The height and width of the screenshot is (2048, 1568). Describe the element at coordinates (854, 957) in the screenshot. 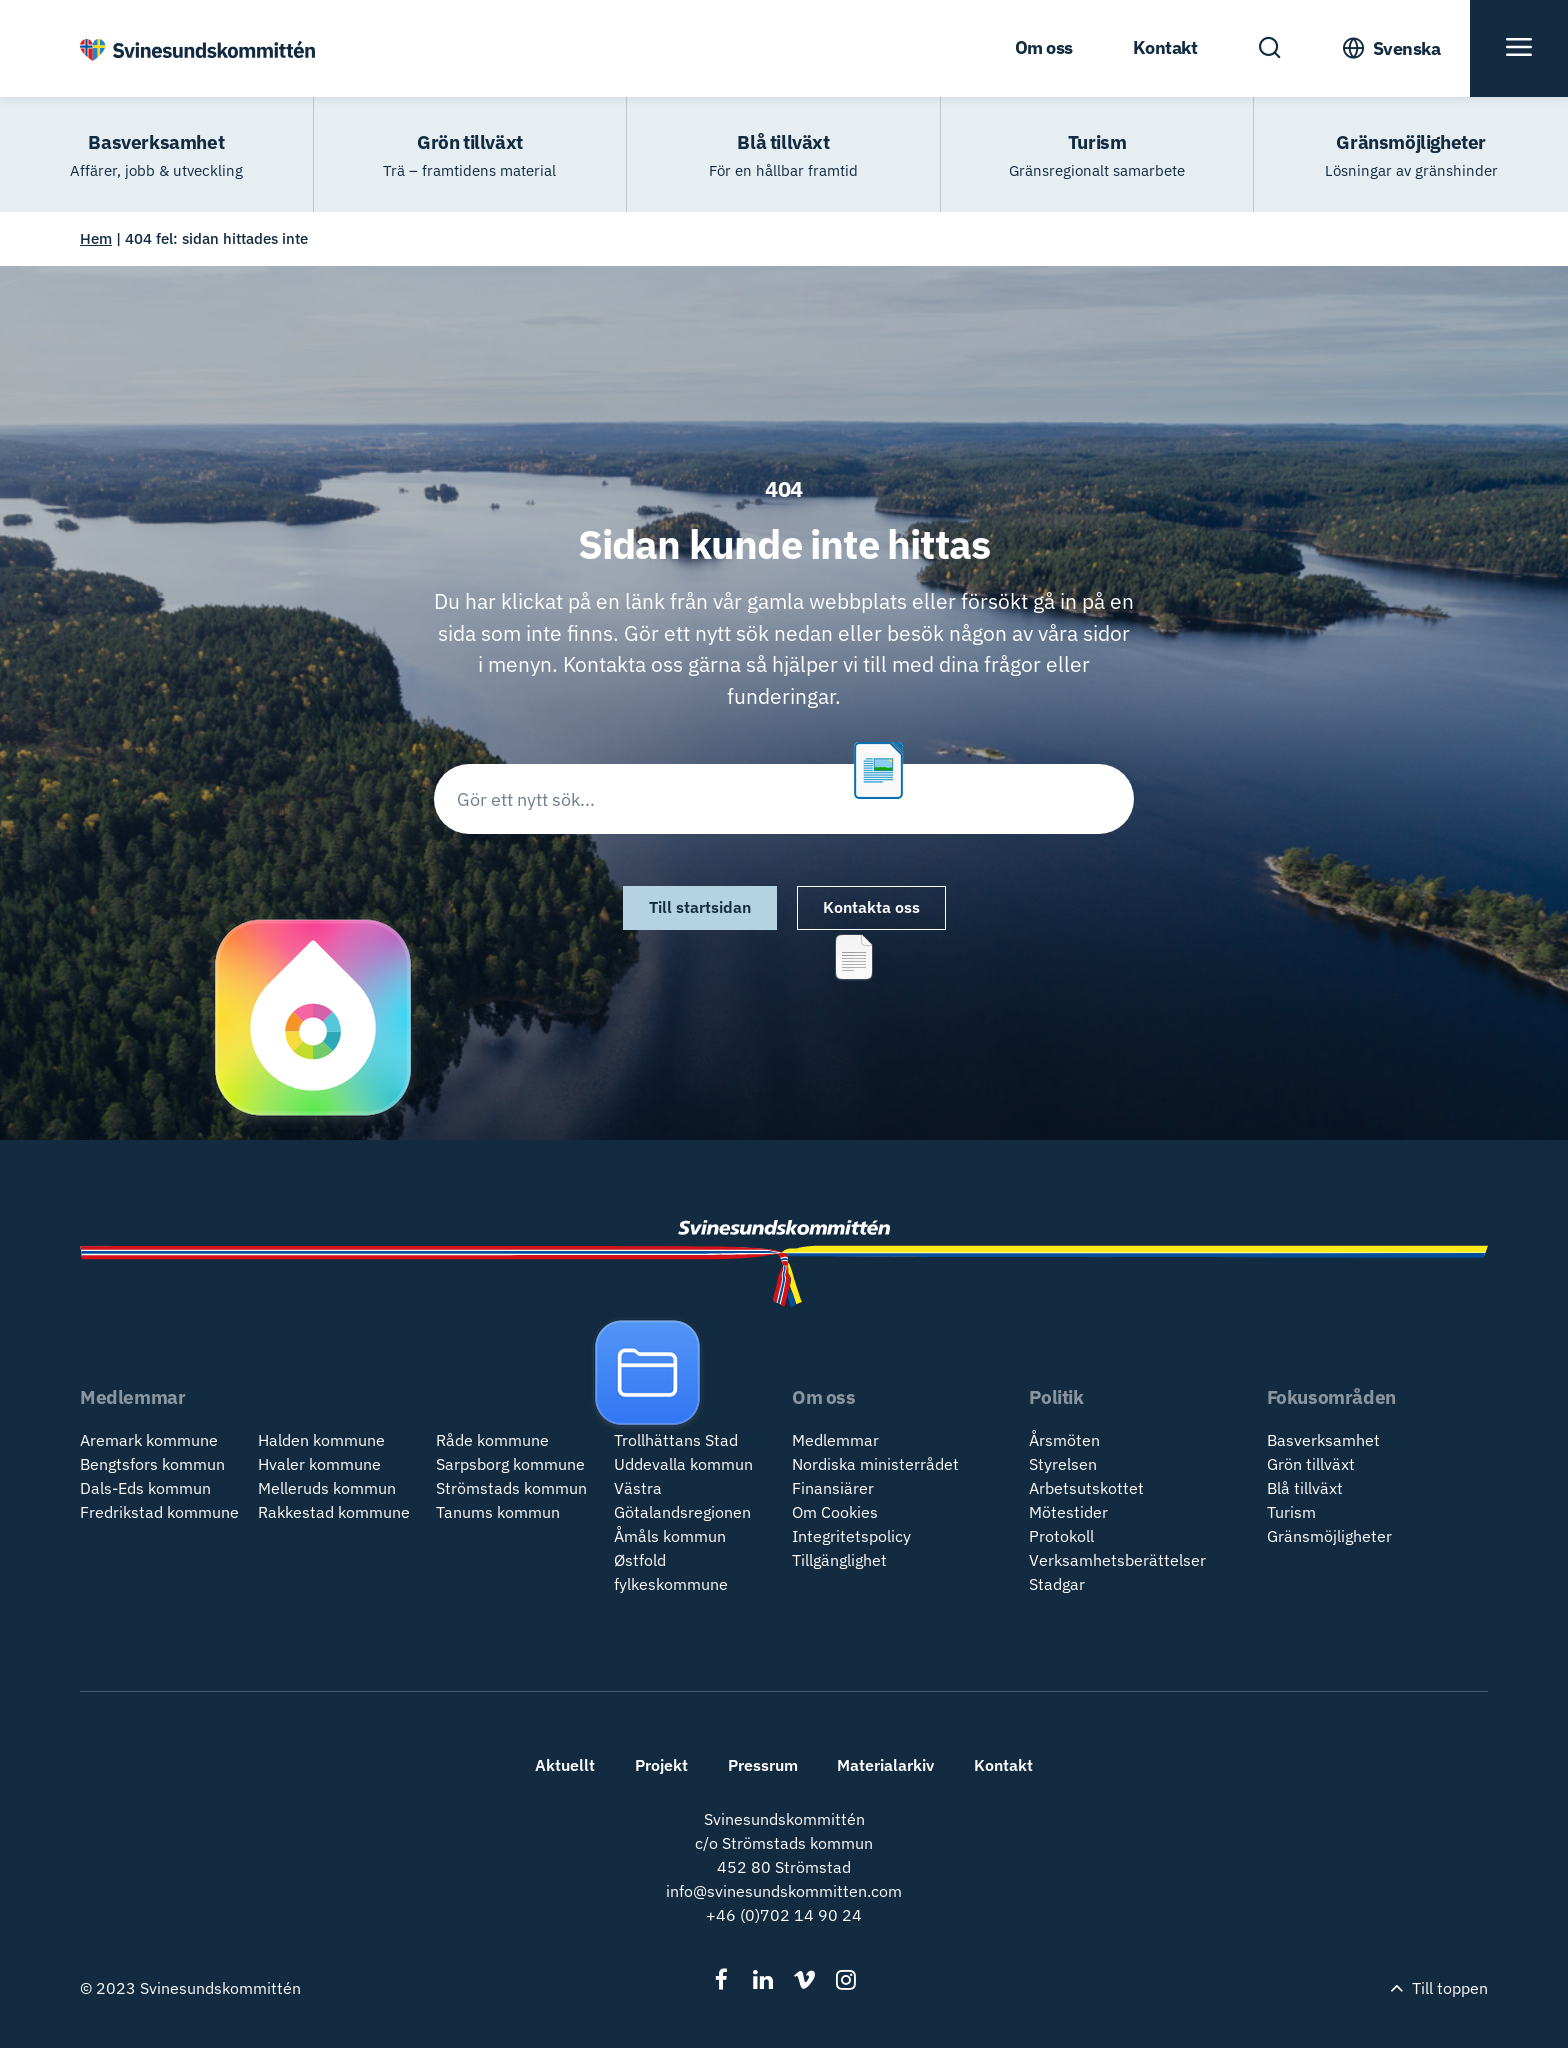

I see `open a text file` at that location.